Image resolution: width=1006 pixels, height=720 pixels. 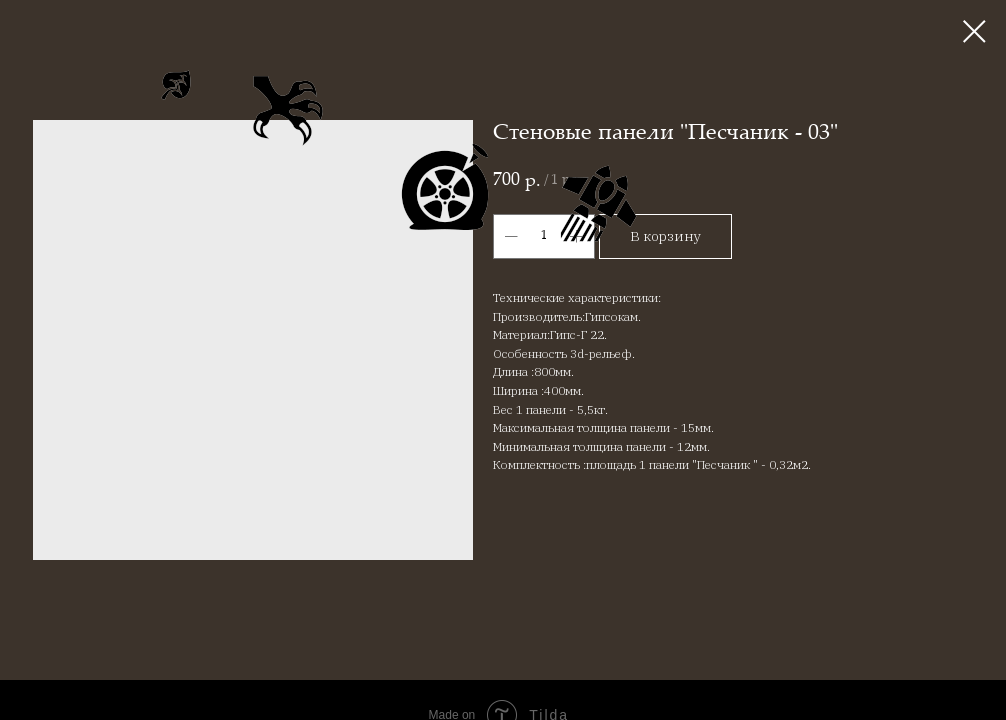 I want to click on select a beast or creature class in a game, so click(x=288, y=111).